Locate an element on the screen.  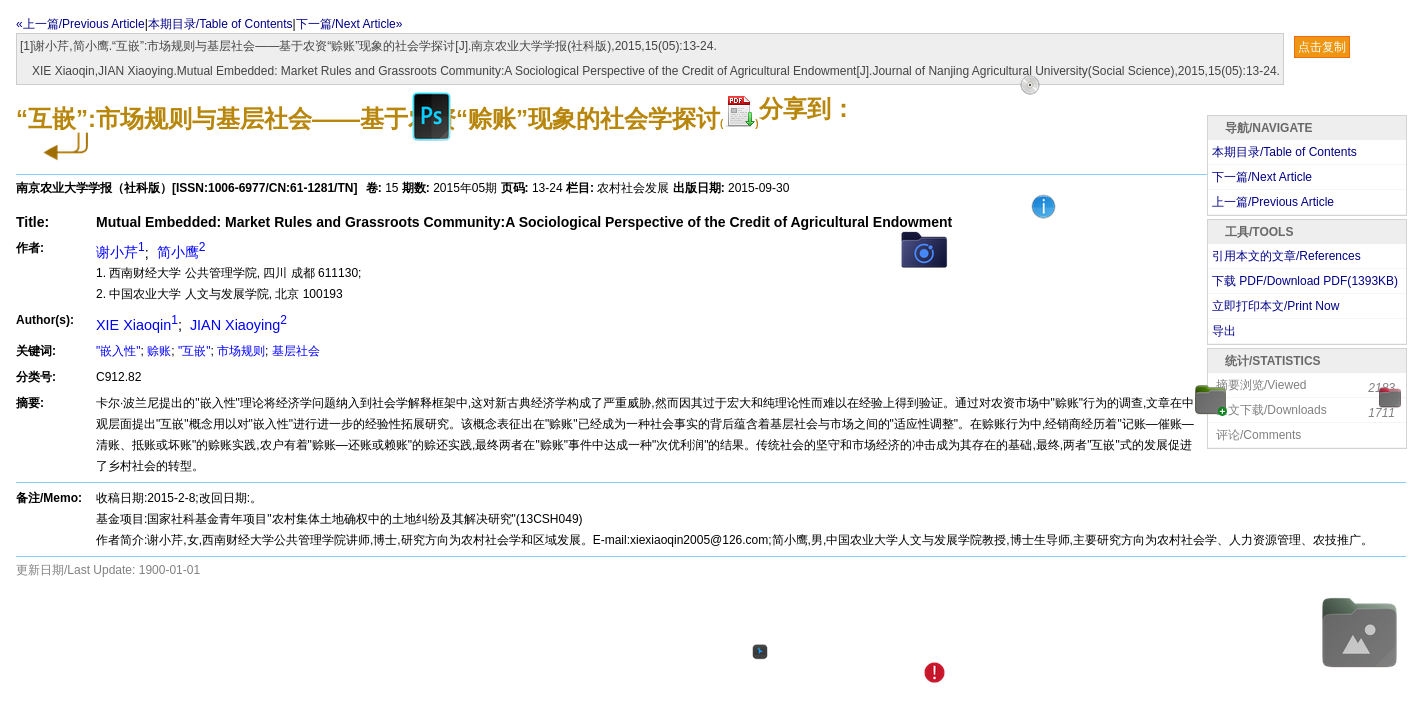
open touchpad settings and preferences is located at coordinates (760, 652).